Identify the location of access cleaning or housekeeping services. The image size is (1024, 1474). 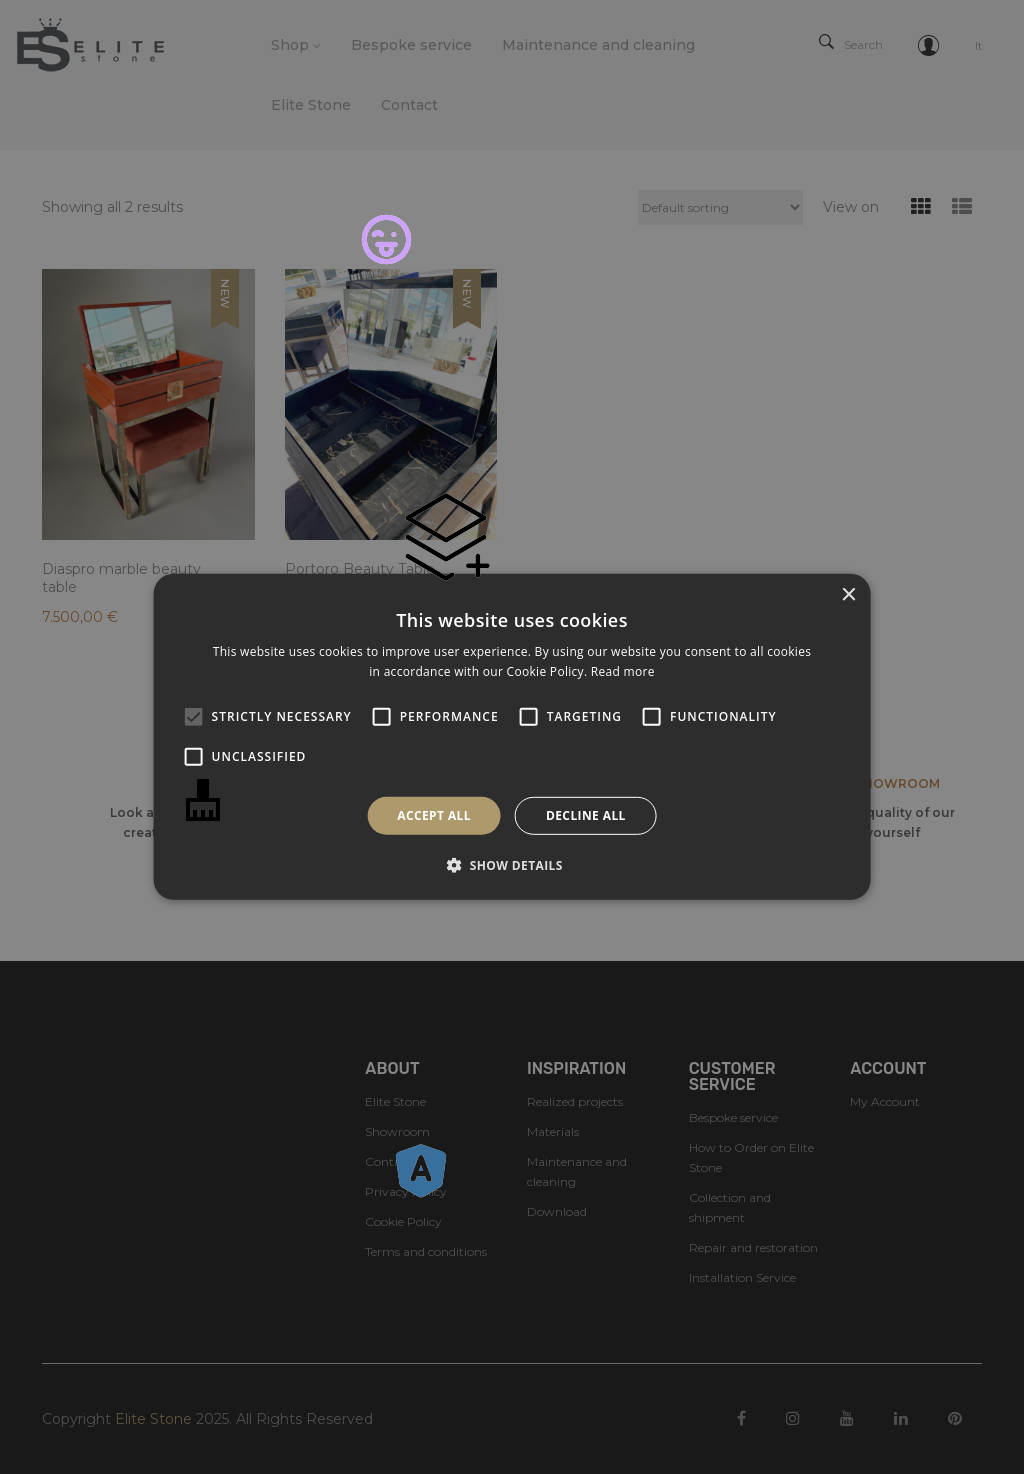
(203, 800).